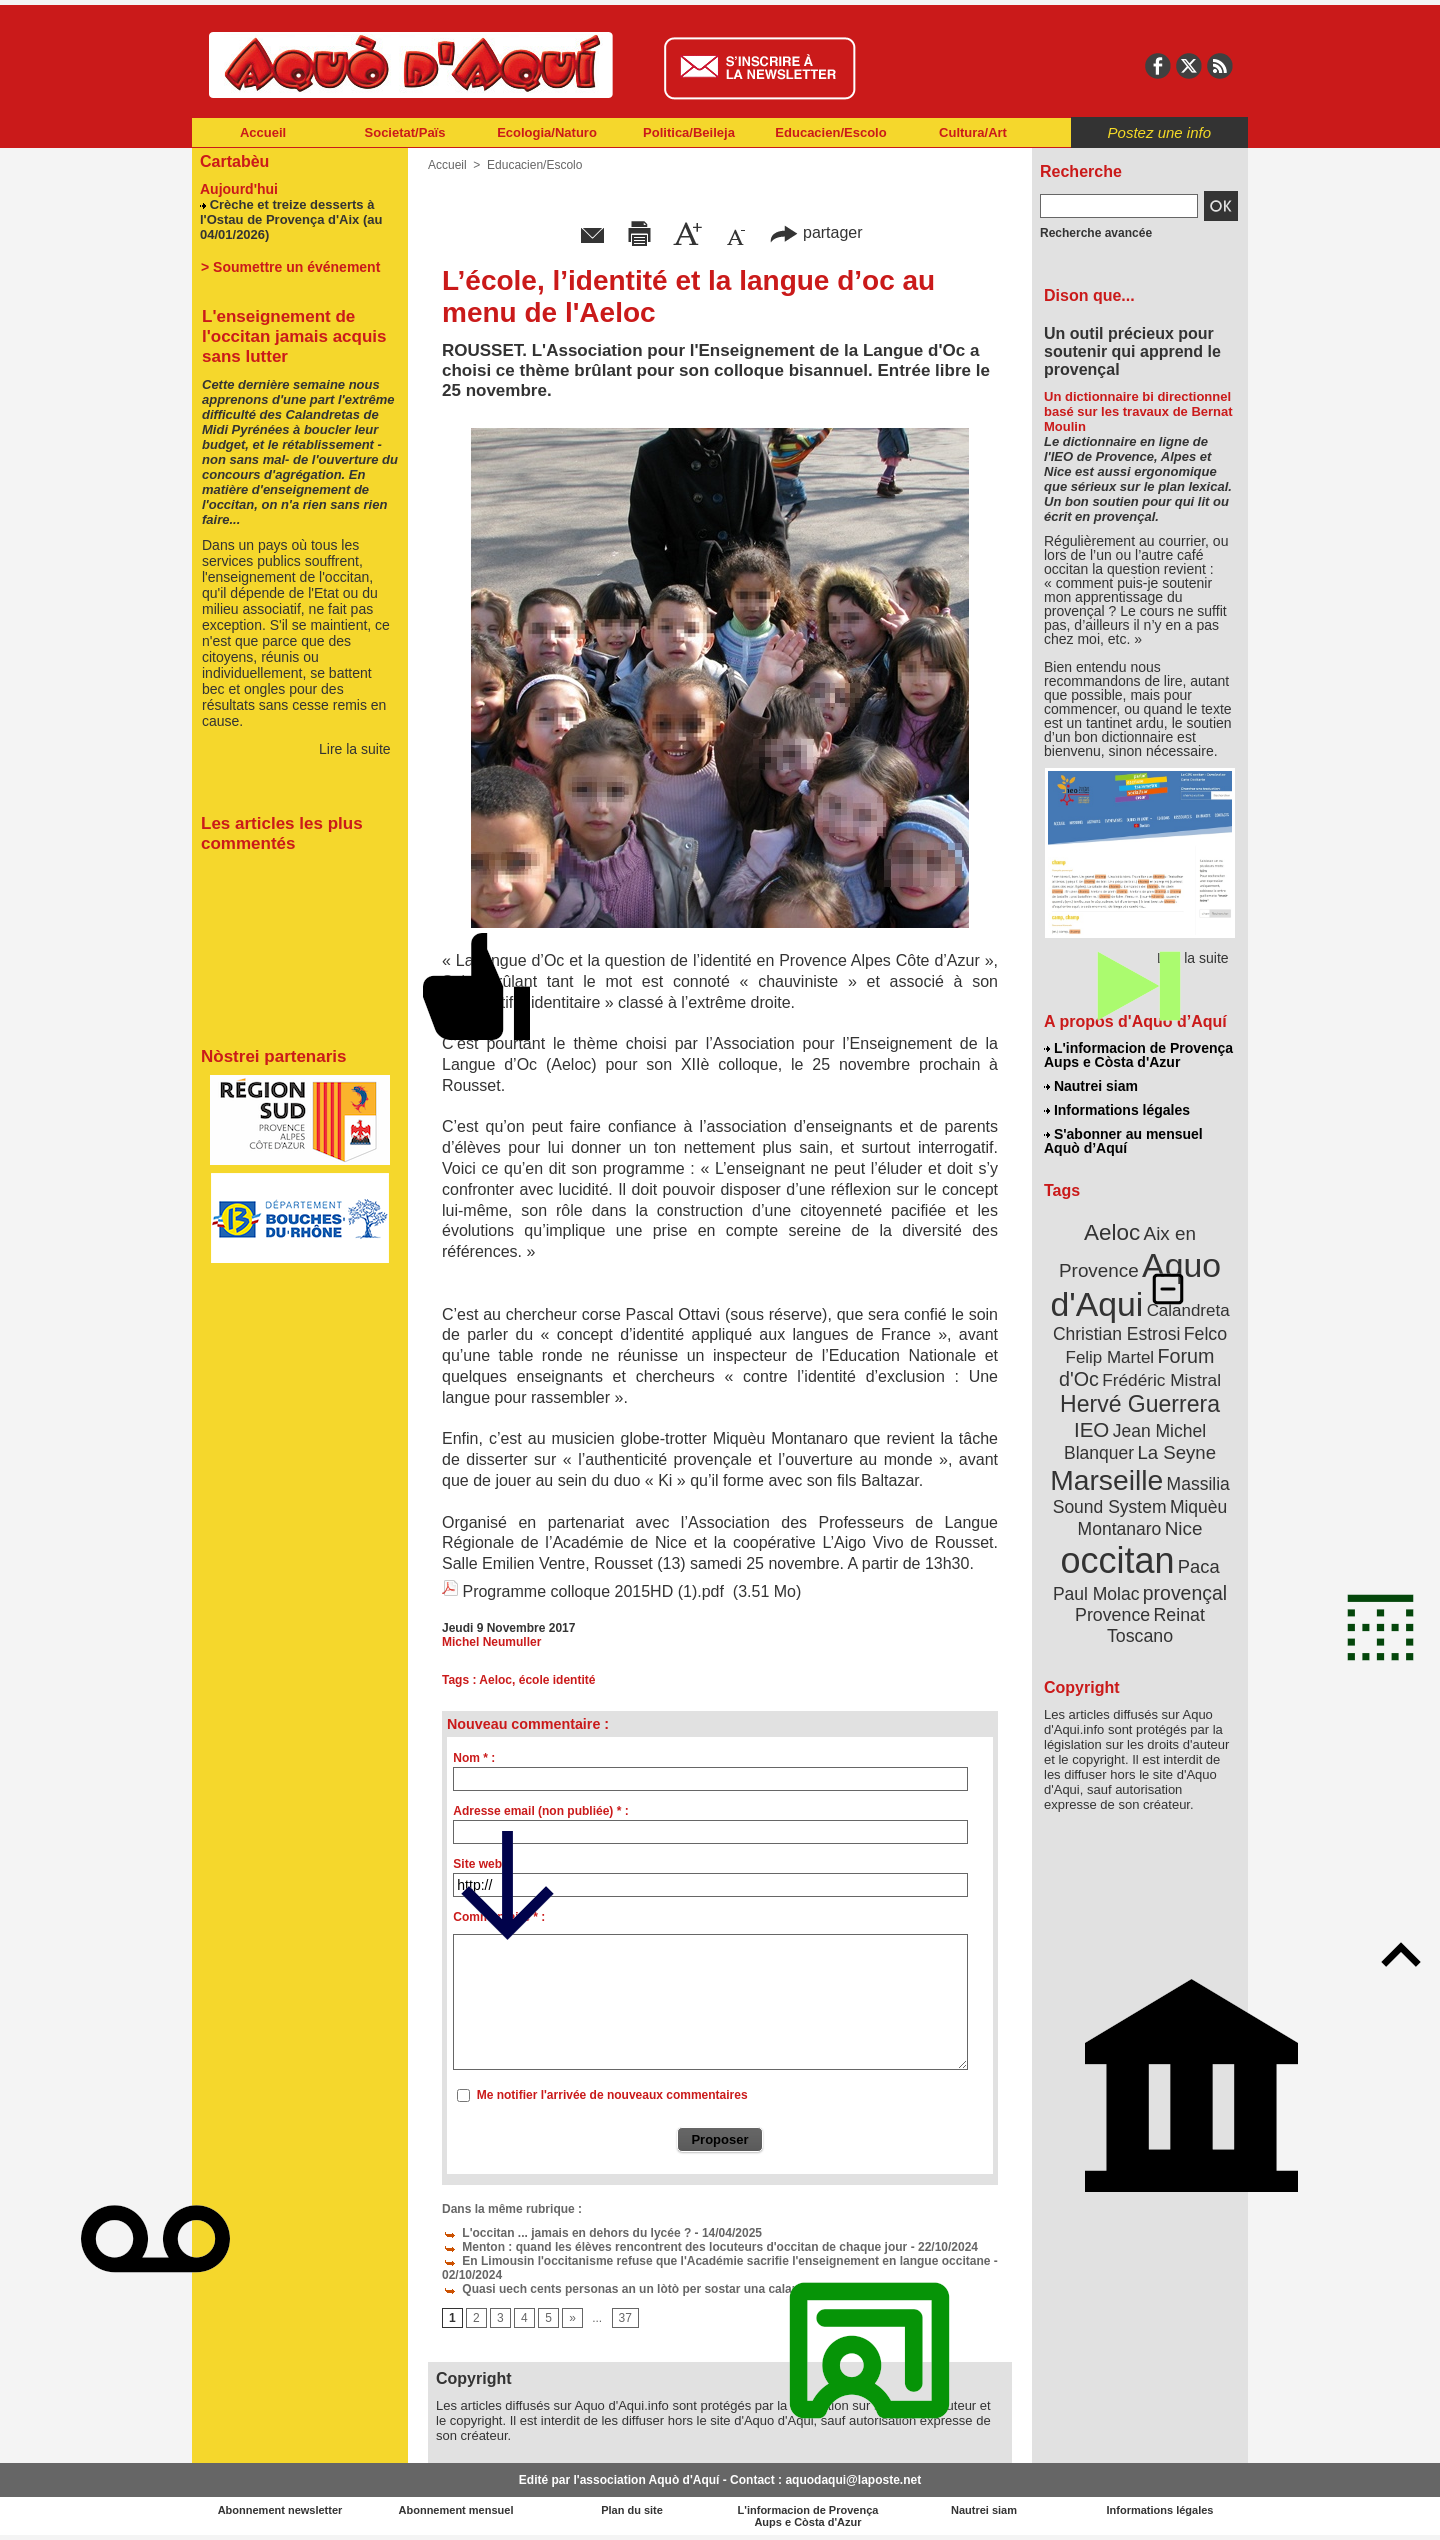 The width and height of the screenshot is (1440, 2540). I want to click on scroll down or view more content, so click(507, 1885).